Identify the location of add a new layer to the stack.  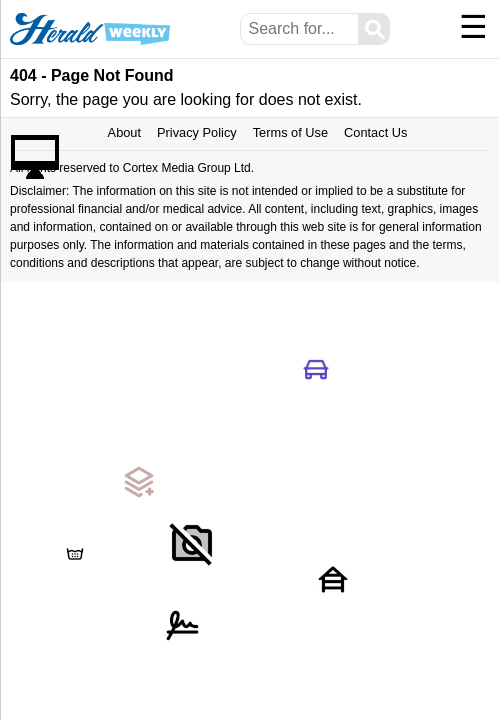
(139, 482).